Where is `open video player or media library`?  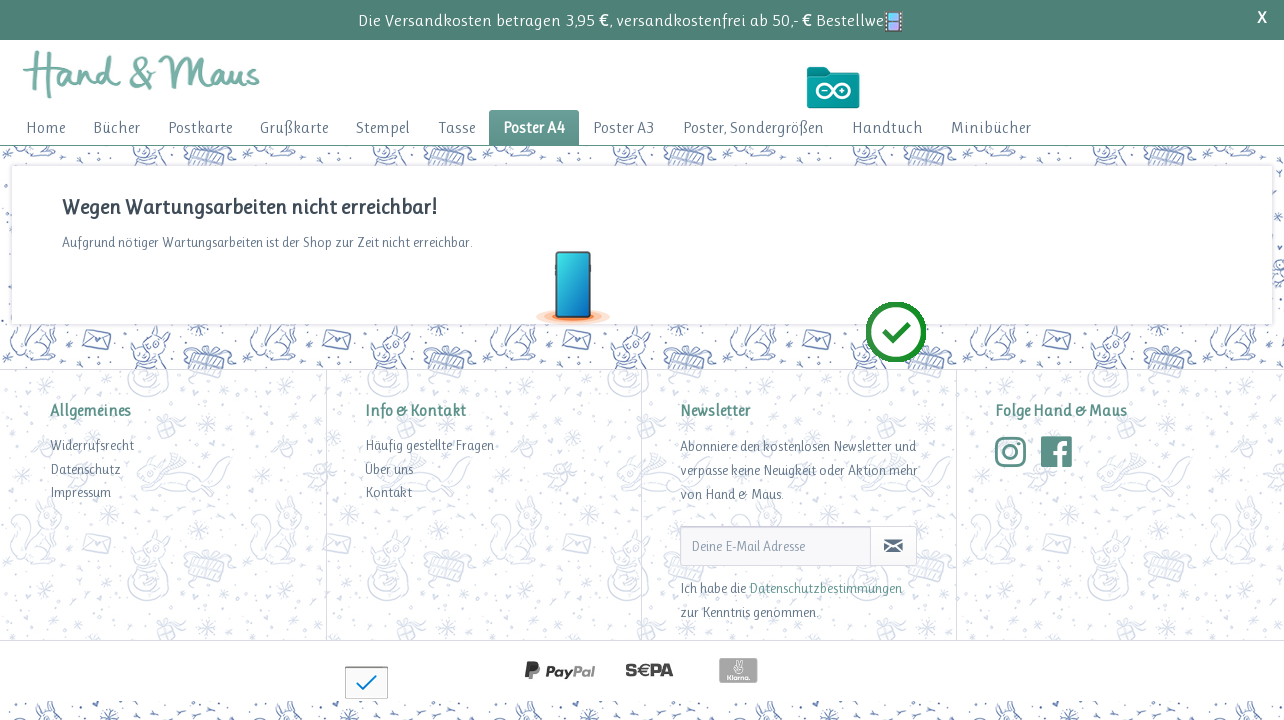 open video player or media library is located at coordinates (893, 21).